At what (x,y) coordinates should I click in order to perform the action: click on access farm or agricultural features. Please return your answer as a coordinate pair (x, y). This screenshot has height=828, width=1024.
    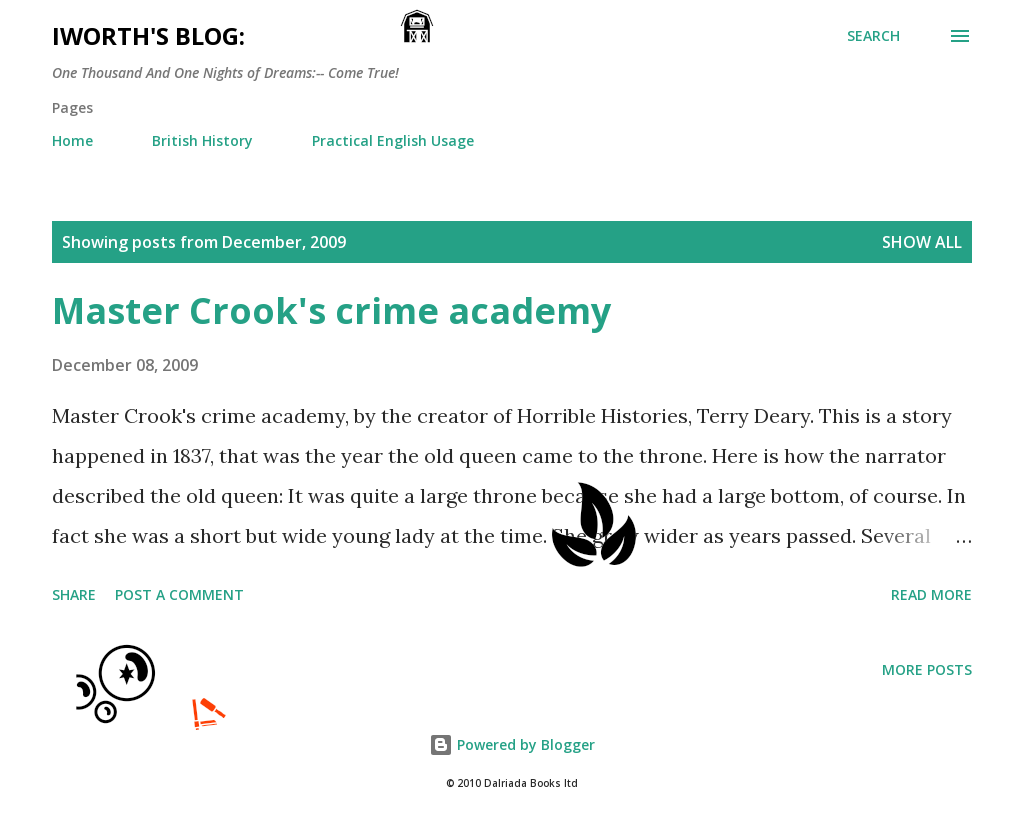
    Looking at the image, I should click on (417, 26).